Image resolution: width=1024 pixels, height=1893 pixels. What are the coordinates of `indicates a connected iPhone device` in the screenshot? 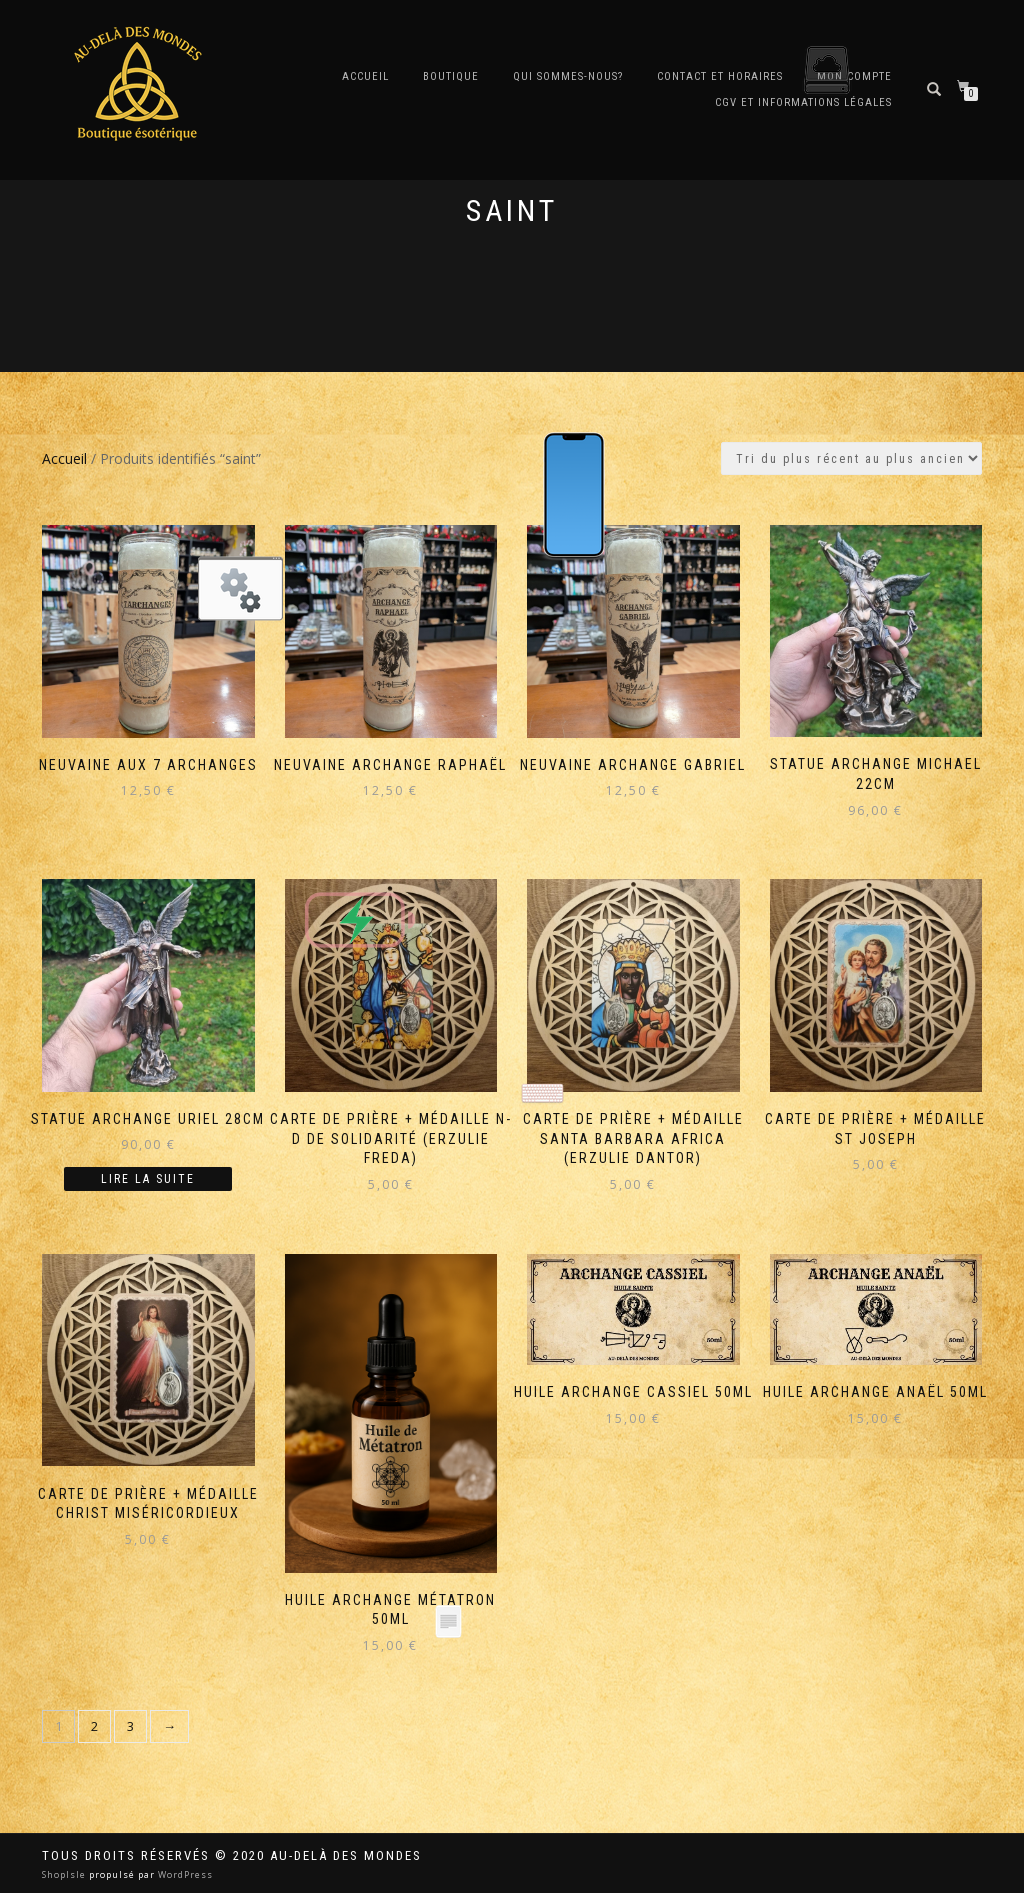 It's located at (574, 497).